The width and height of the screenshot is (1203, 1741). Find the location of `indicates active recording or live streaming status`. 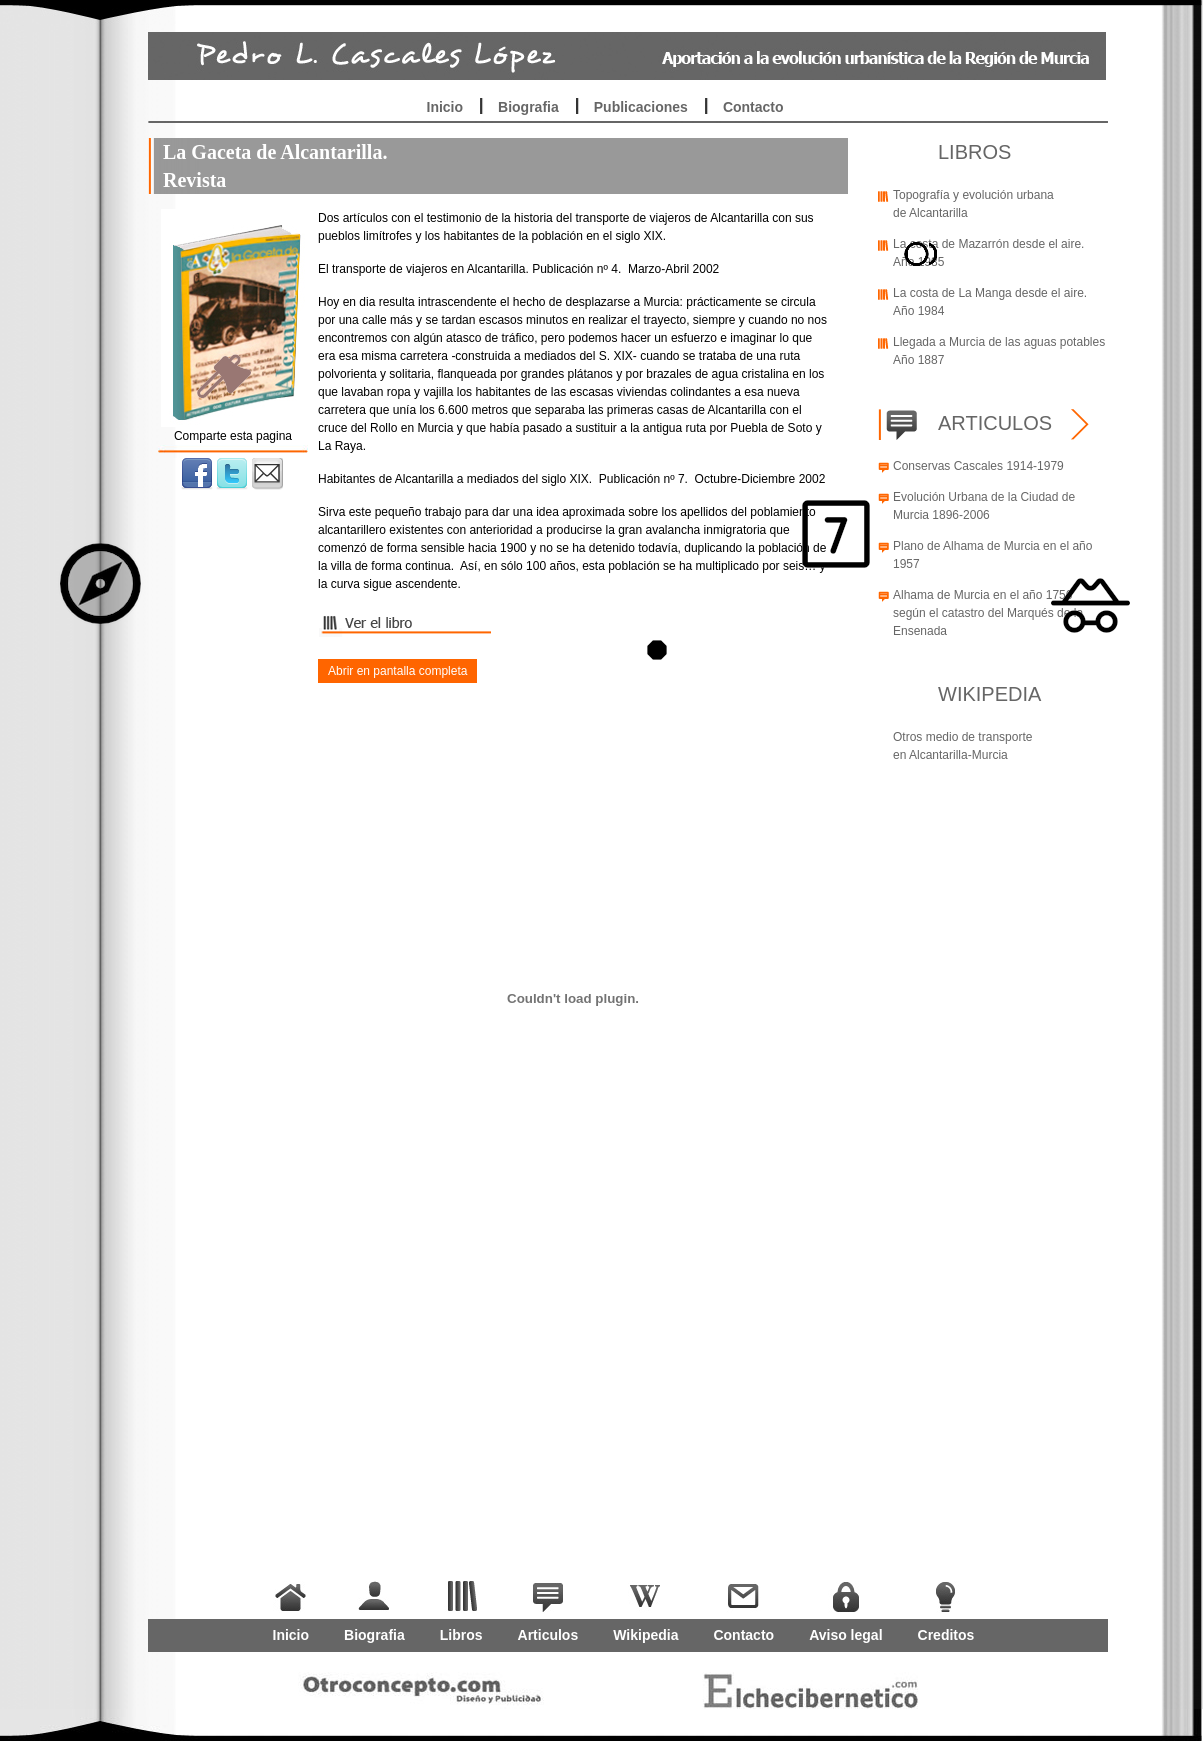

indicates active recording or live streaming status is located at coordinates (921, 254).